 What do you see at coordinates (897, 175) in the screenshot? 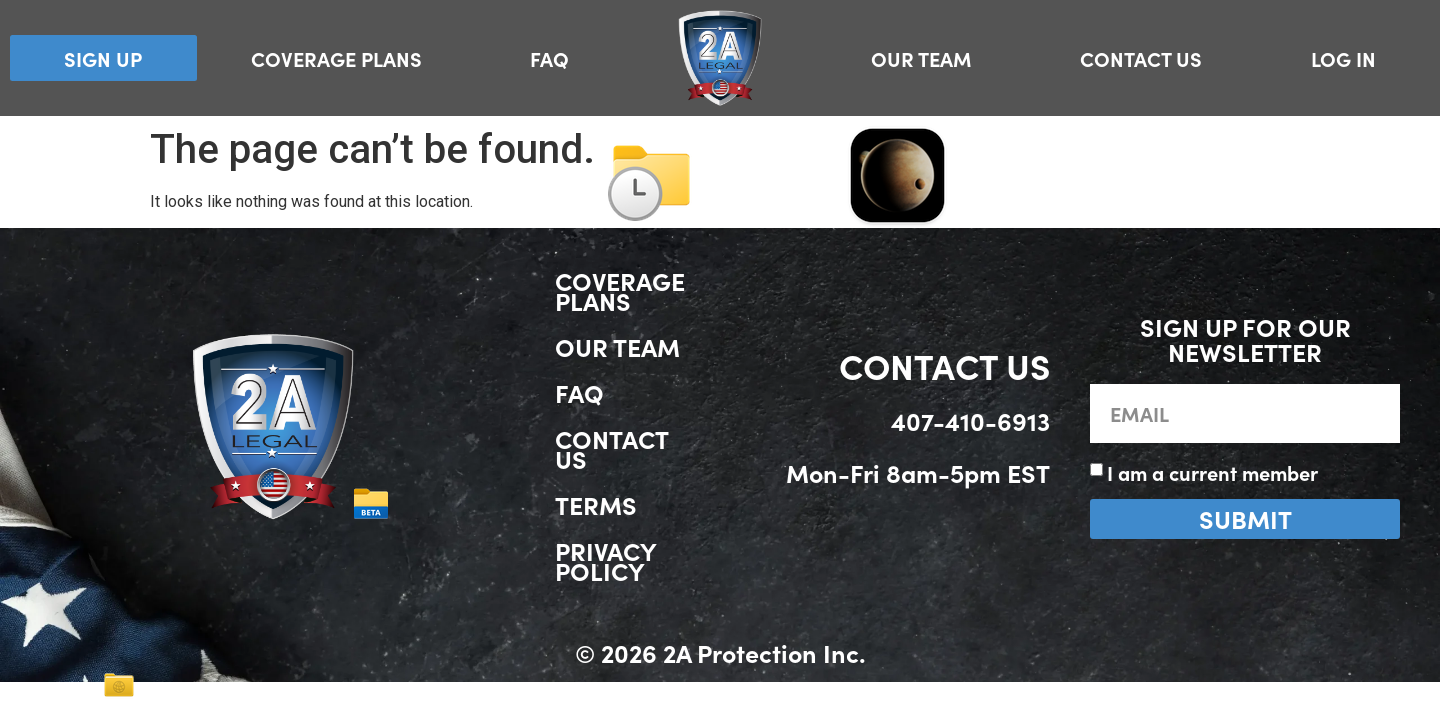
I see `launch OpenRA Dune 2000 game` at bounding box center [897, 175].